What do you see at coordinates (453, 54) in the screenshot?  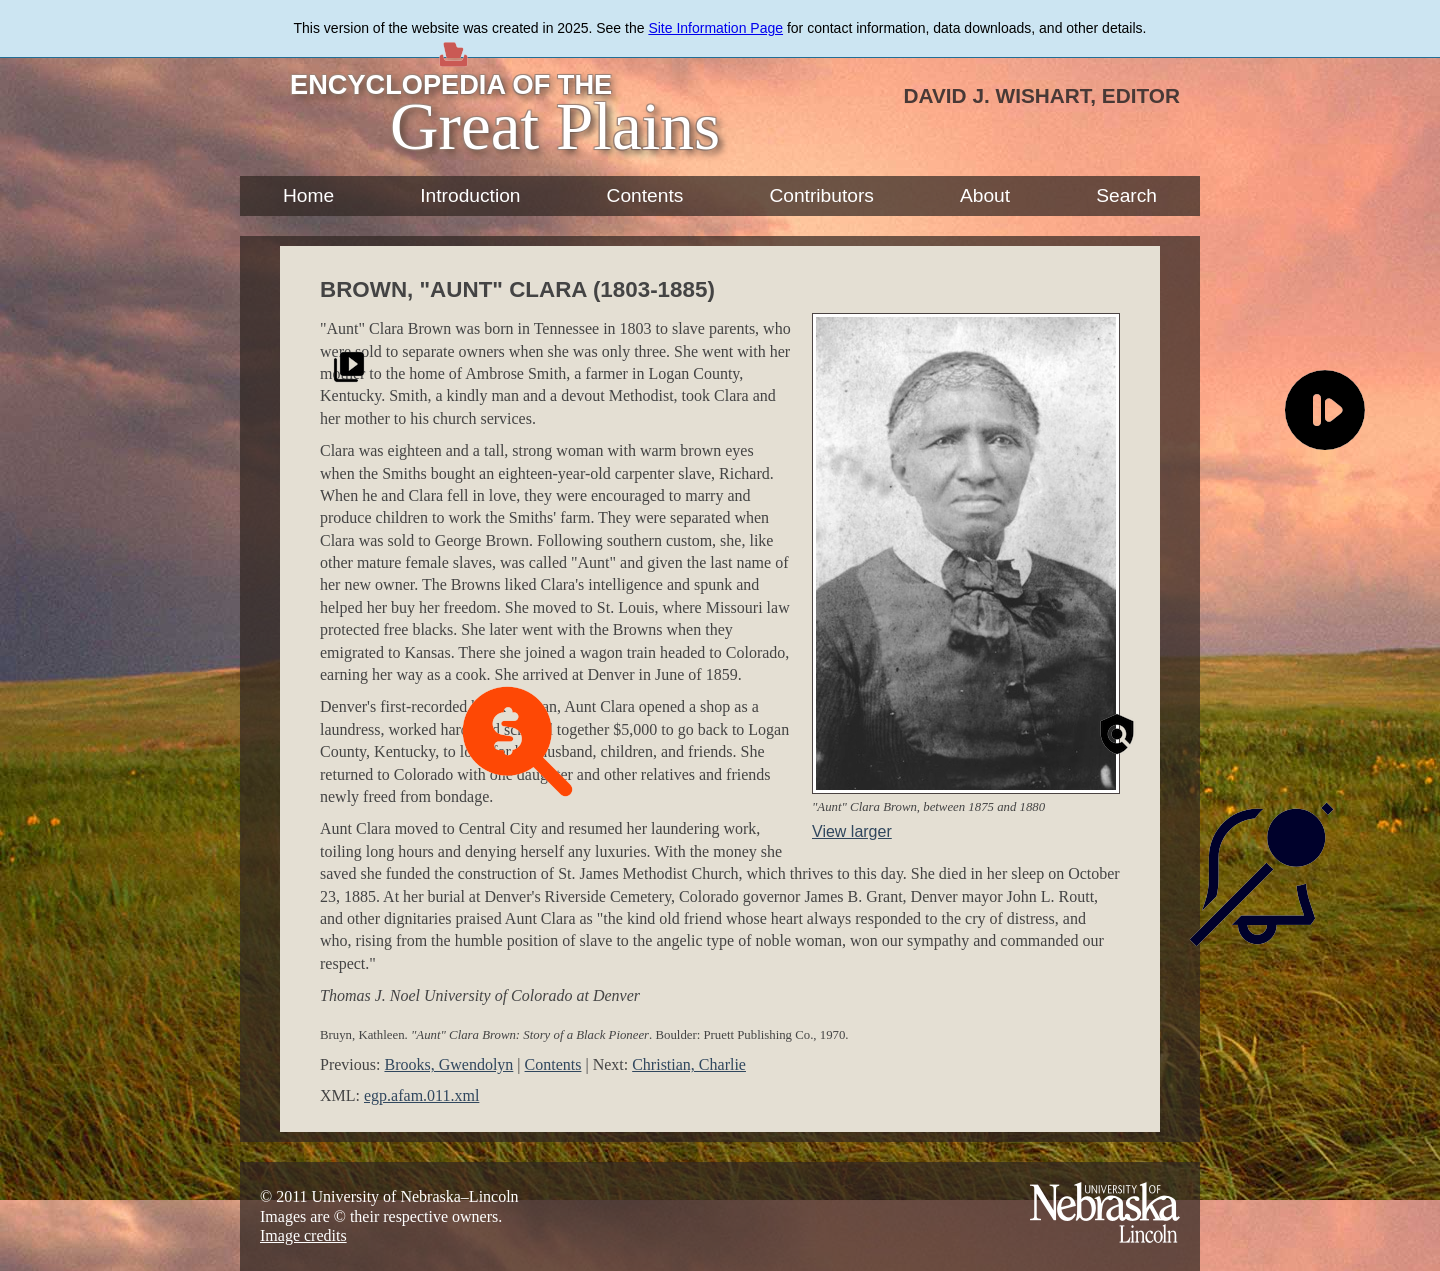 I see `access tissue box or hygiene supplies` at bounding box center [453, 54].